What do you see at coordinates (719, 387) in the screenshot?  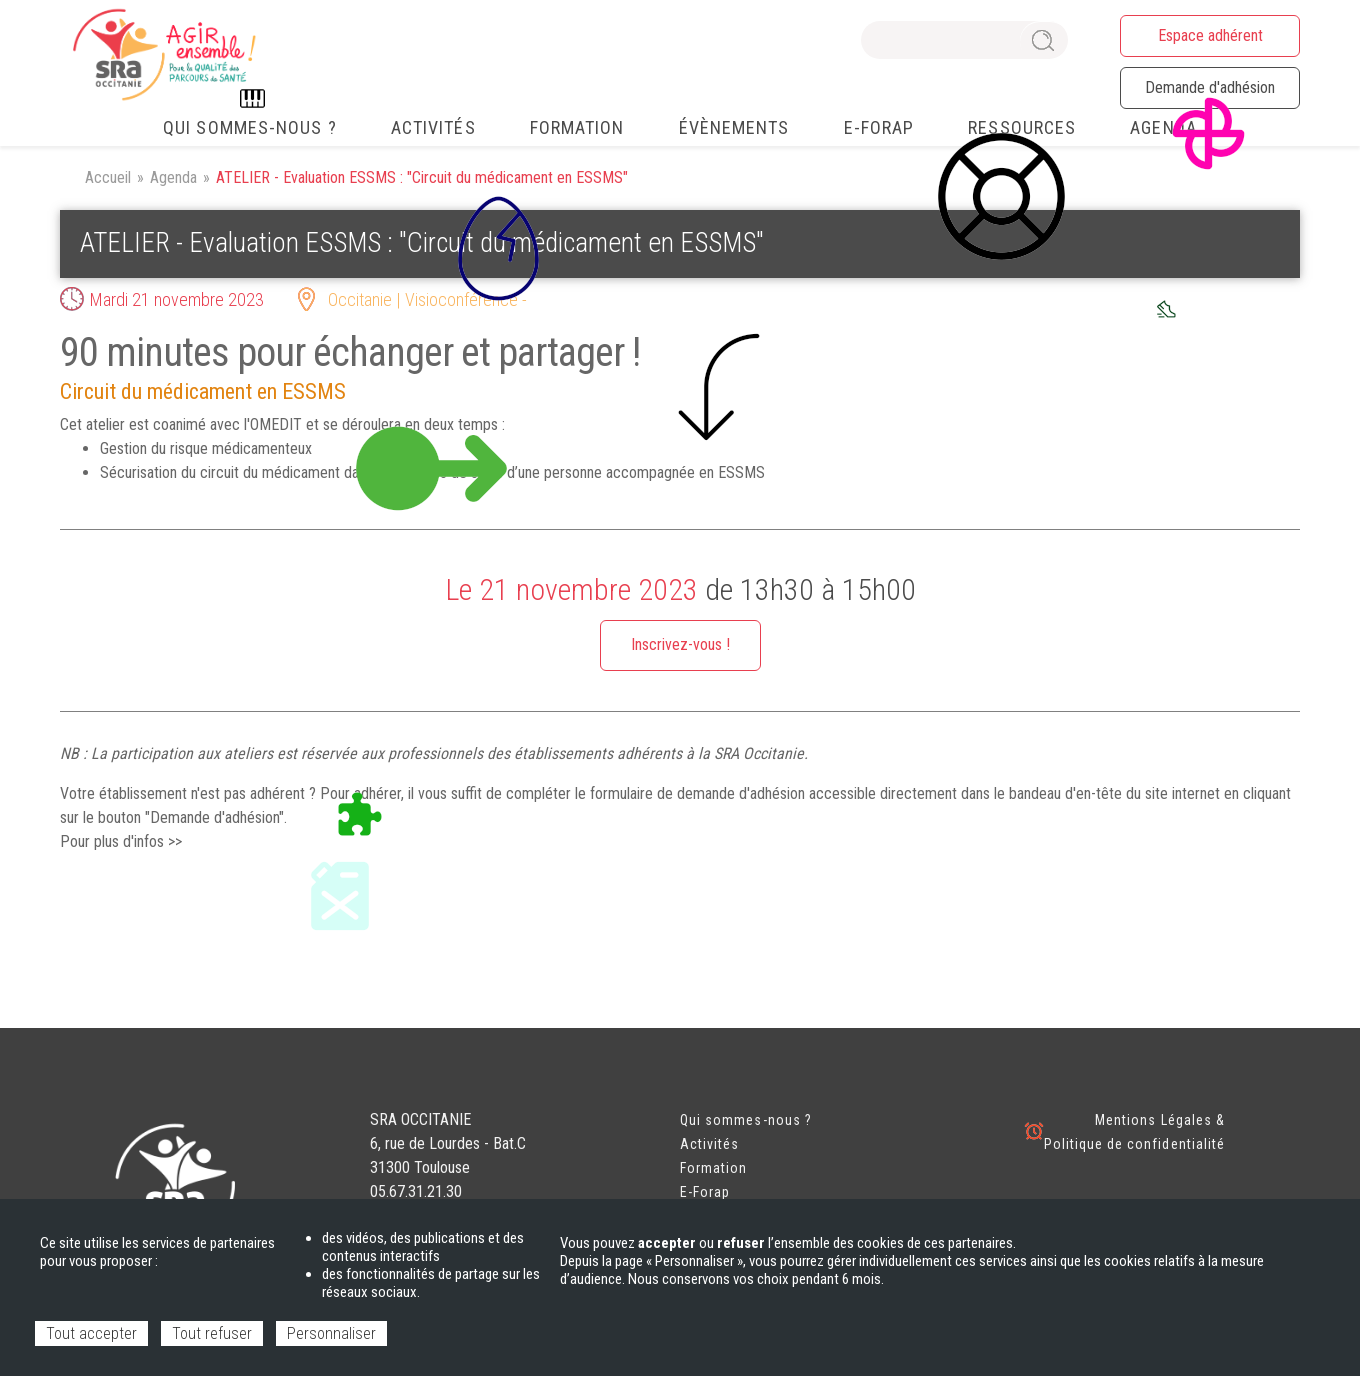 I see `go back and down in navigation` at bounding box center [719, 387].